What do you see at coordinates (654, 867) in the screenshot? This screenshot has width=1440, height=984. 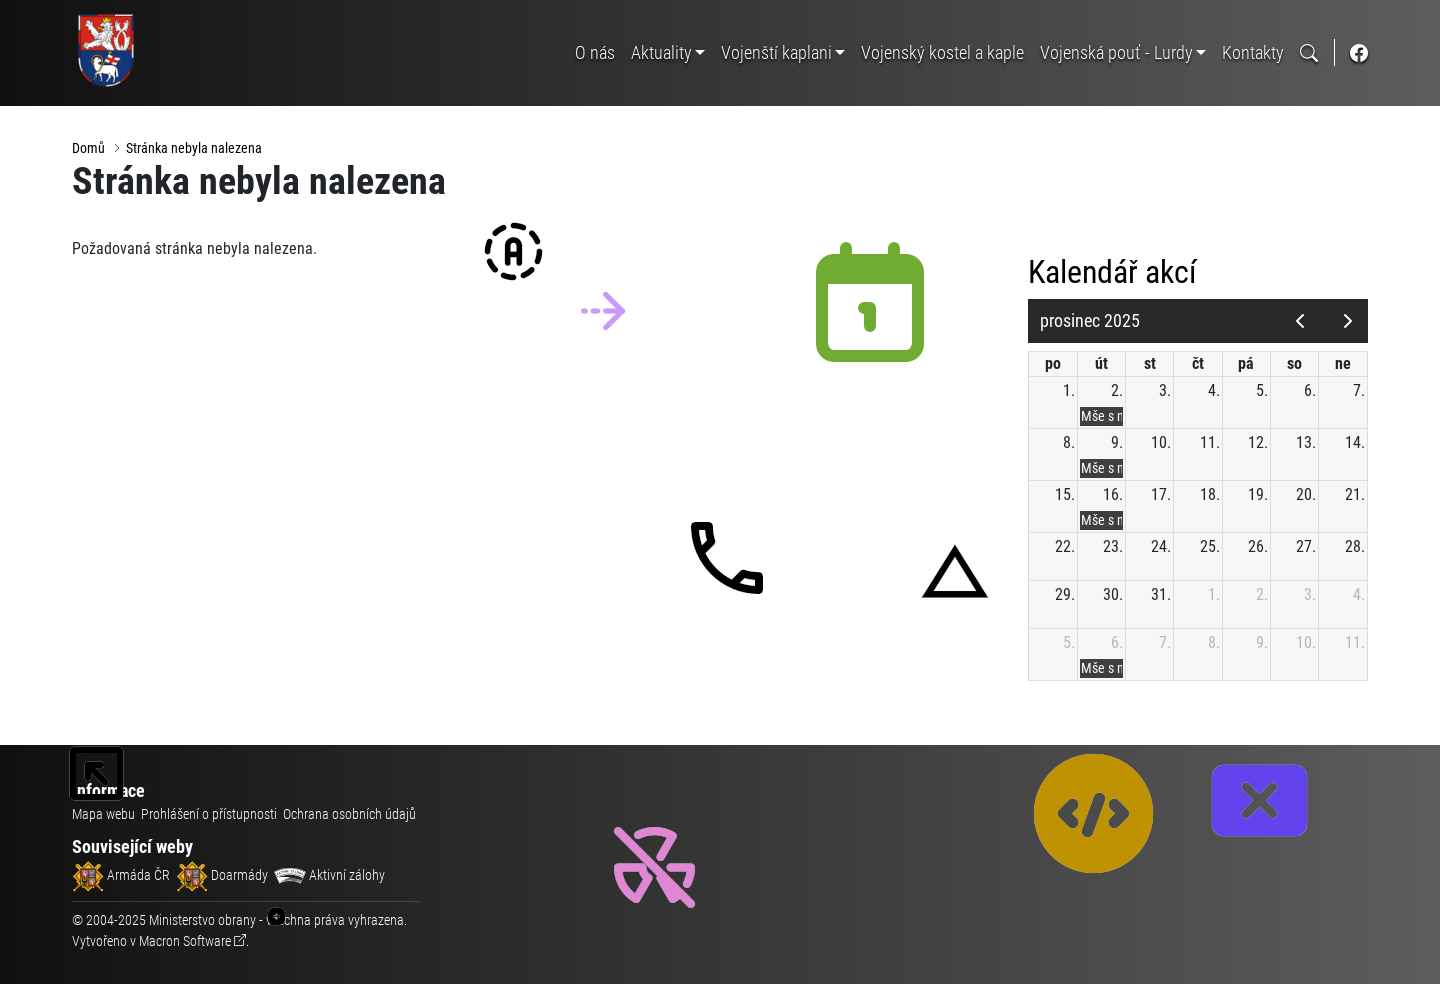 I see `disable radiation or hazard alerts` at bounding box center [654, 867].